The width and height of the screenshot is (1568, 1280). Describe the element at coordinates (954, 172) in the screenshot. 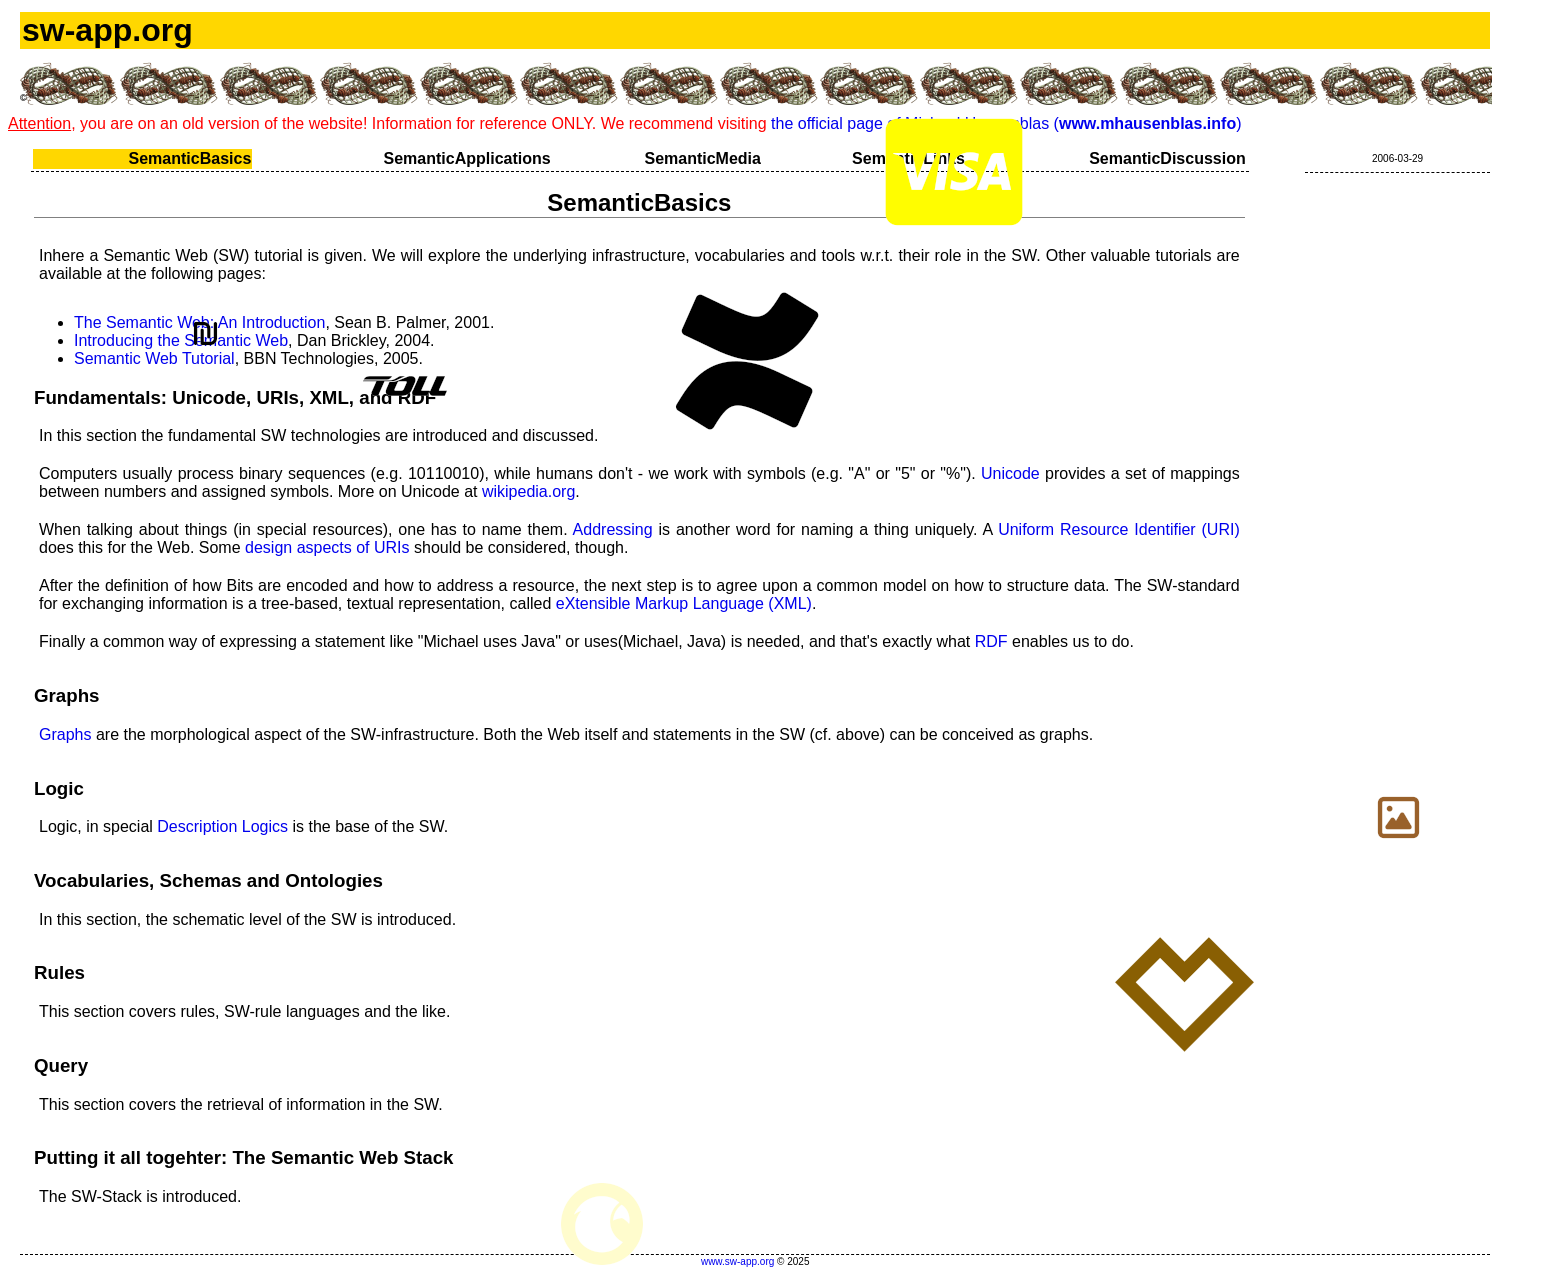

I see `pay with Visa credit or debit card` at that location.